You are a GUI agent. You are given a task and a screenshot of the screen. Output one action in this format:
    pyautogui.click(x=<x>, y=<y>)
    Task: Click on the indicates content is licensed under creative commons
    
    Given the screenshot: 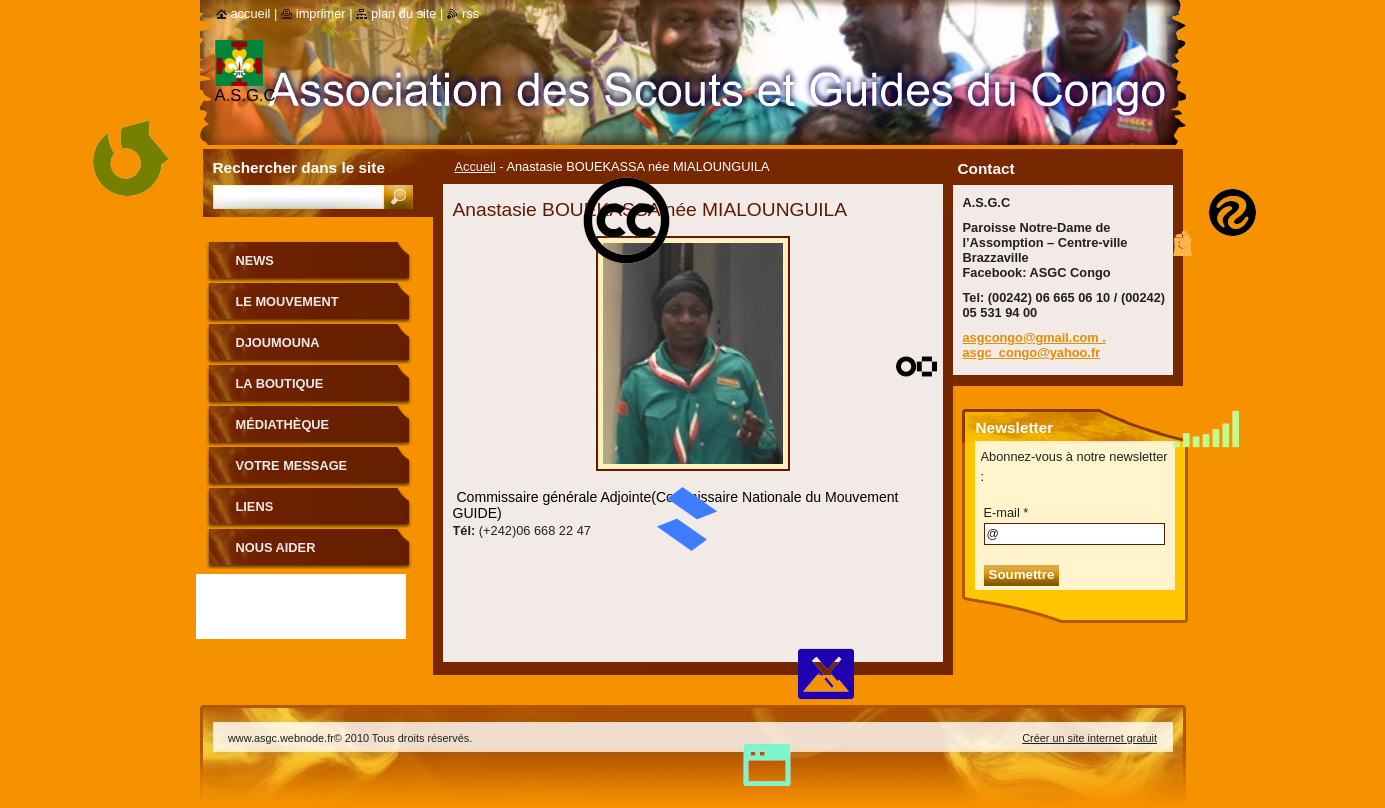 What is the action you would take?
    pyautogui.click(x=626, y=220)
    